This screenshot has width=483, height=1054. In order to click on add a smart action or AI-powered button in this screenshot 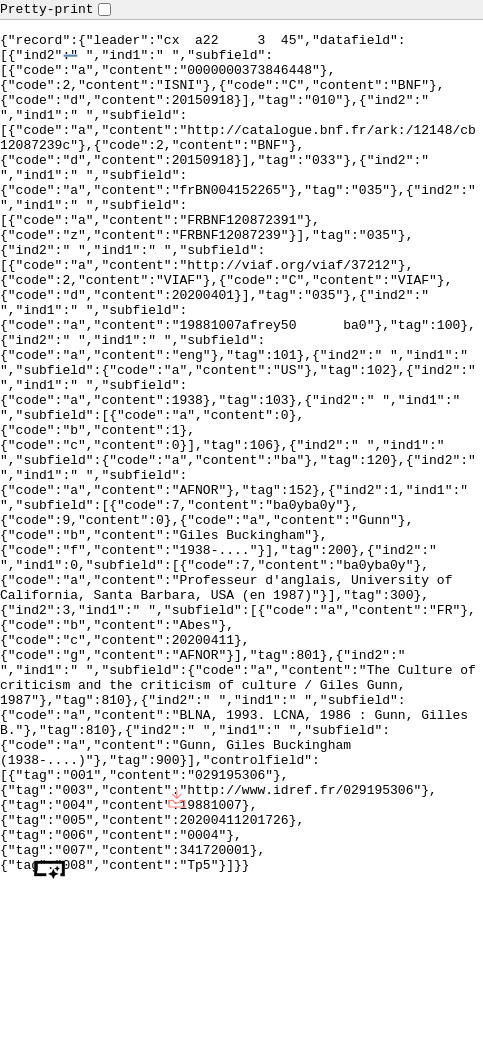, I will do `click(49, 868)`.